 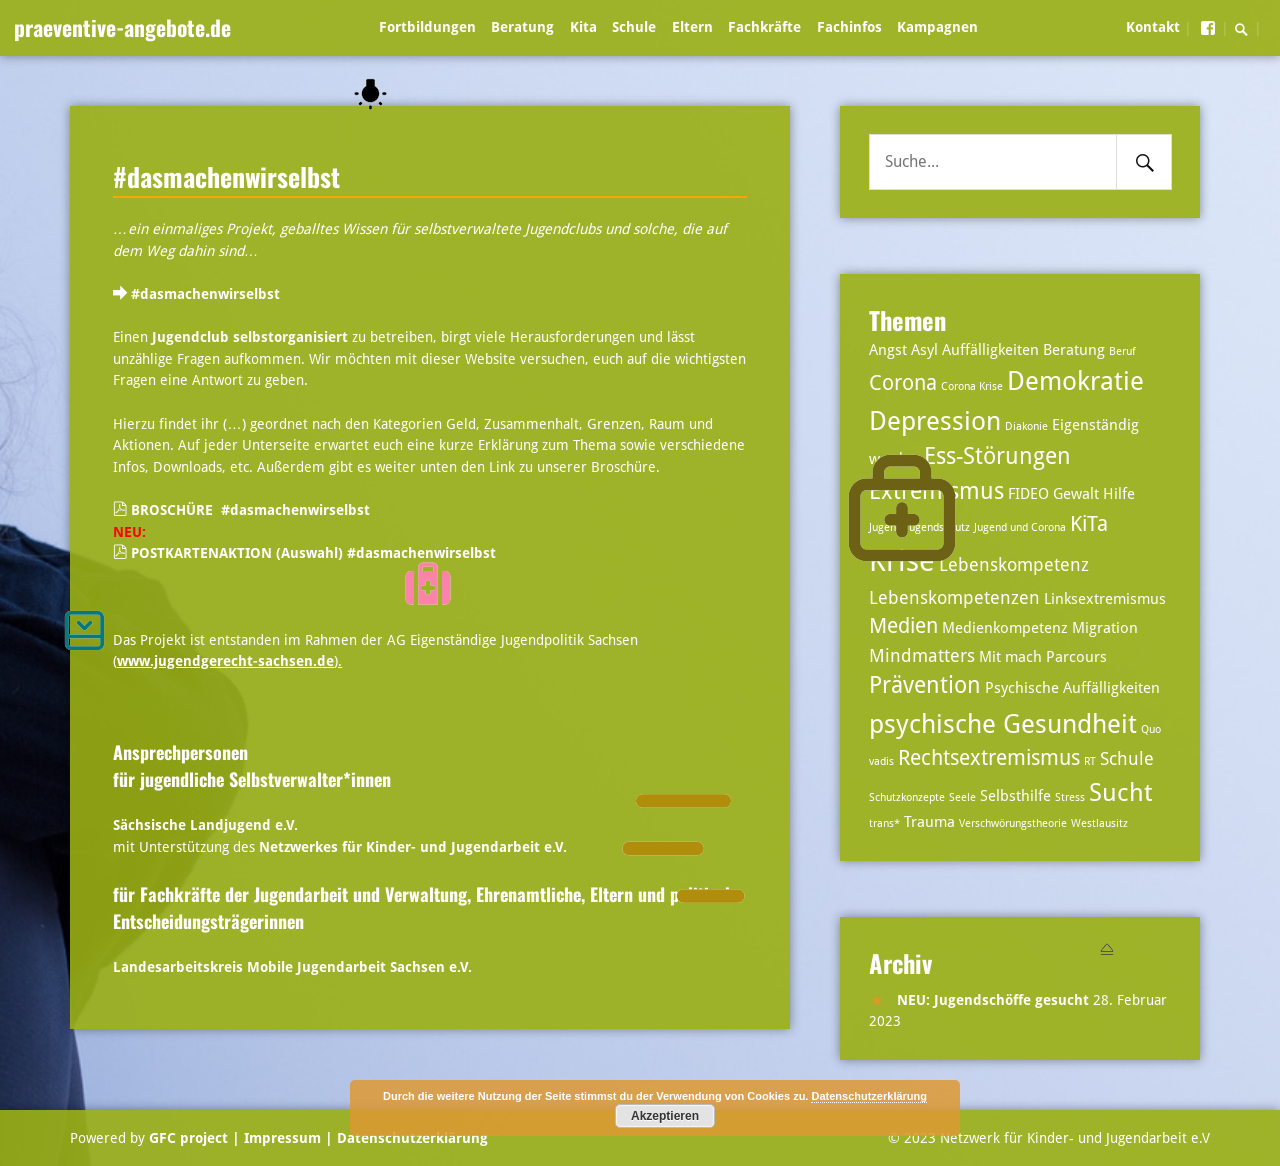 What do you see at coordinates (902, 508) in the screenshot?
I see `access health or medical resources` at bounding box center [902, 508].